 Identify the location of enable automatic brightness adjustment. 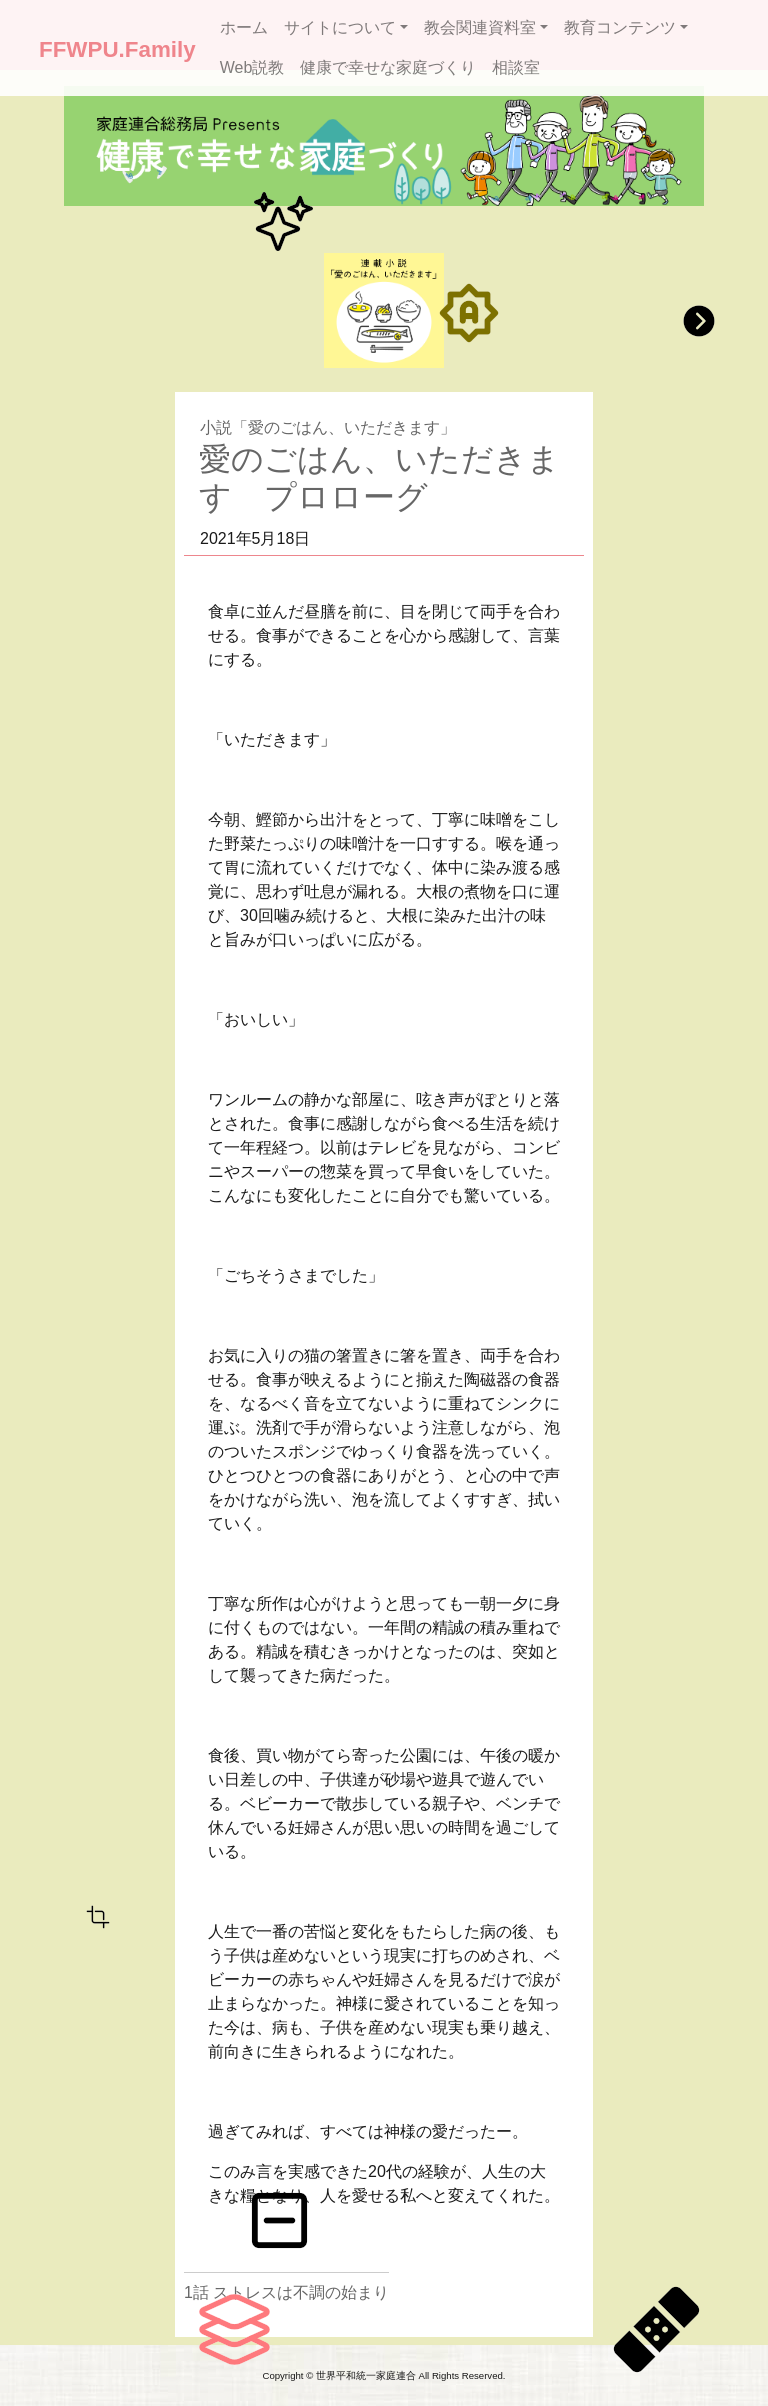
(469, 313).